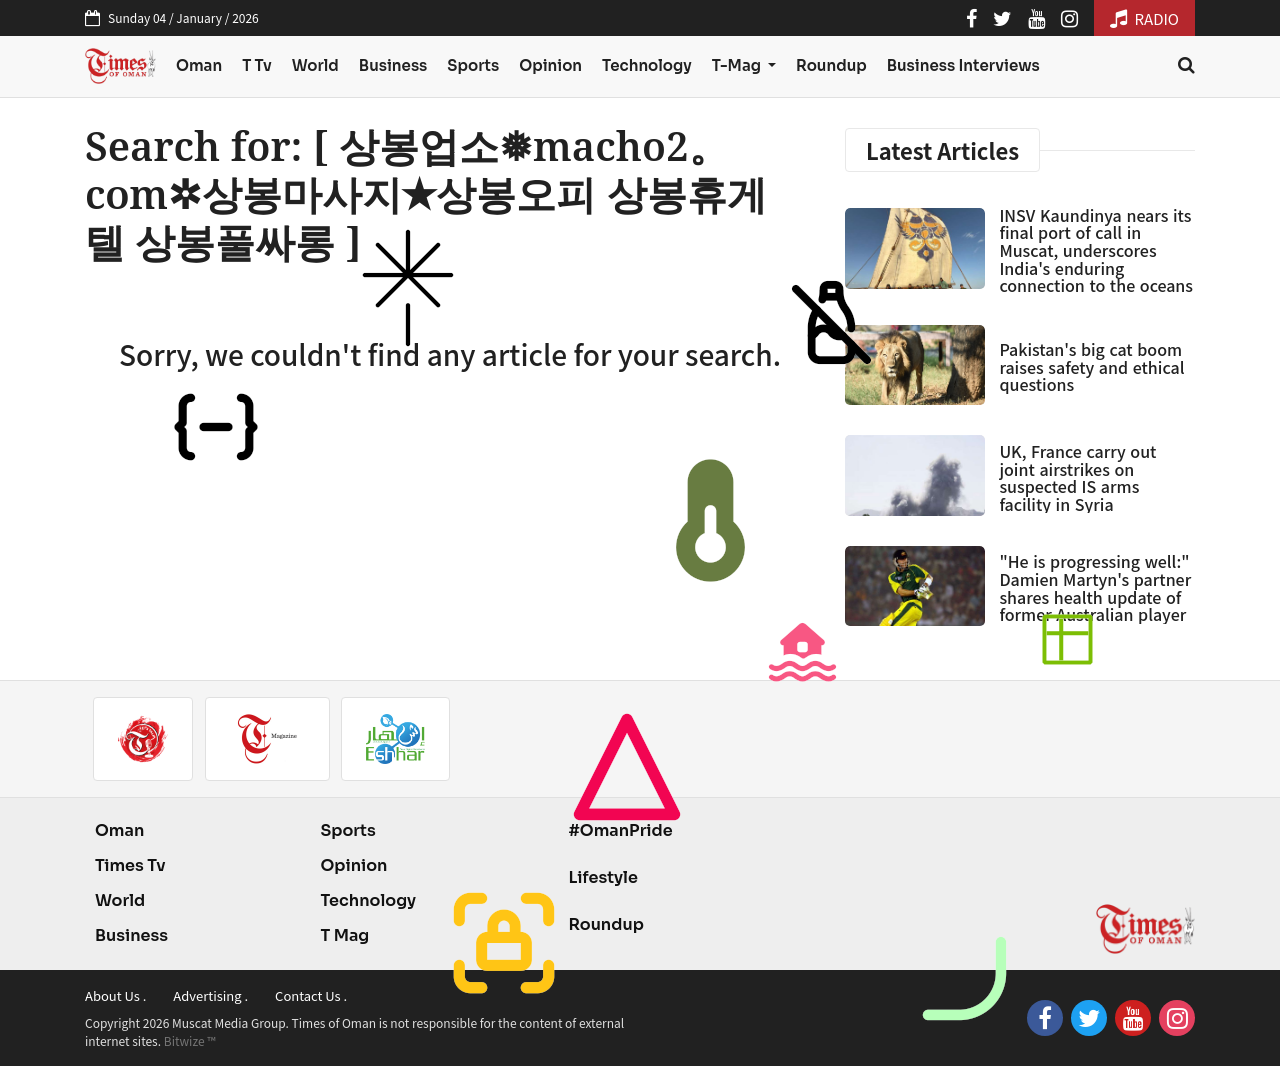 The height and width of the screenshot is (1066, 1280). Describe the element at coordinates (627, 767) in the screenshot. I see `indicates change or difference in a value` at that location.